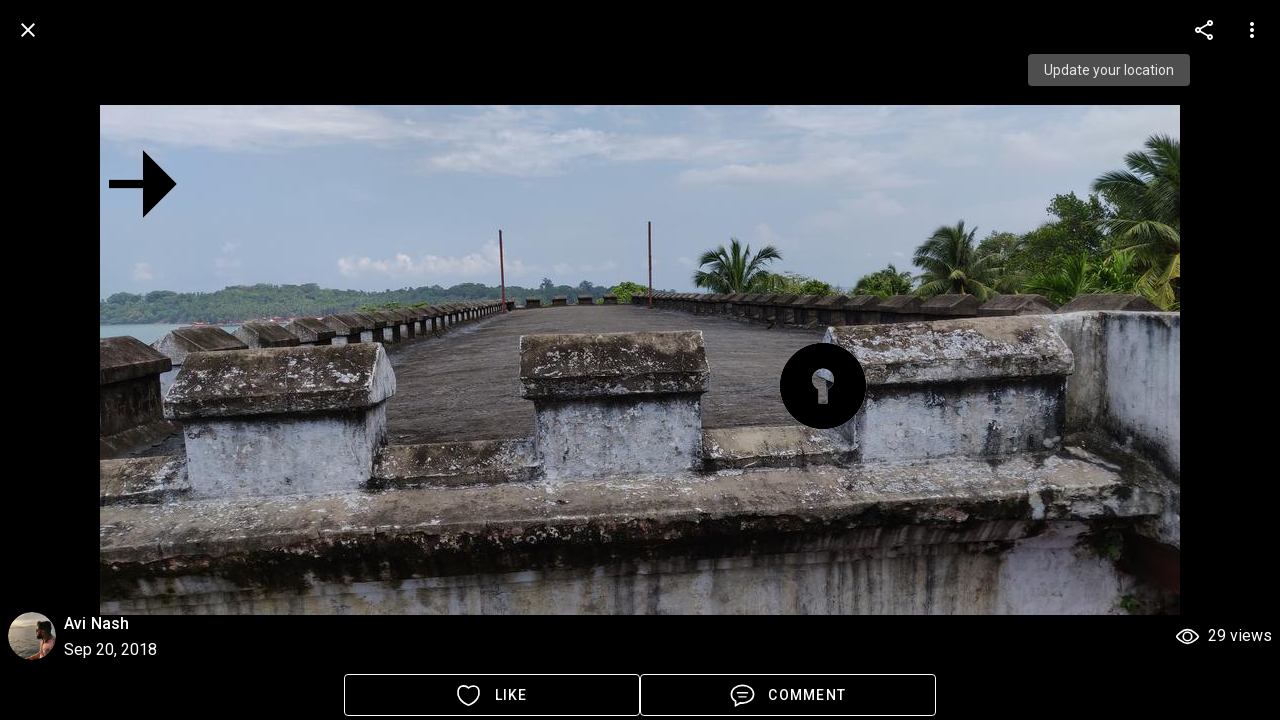  Describe the element at coordinates (823, 386) in the screenshot. I see `lock or secure a room` at that location.